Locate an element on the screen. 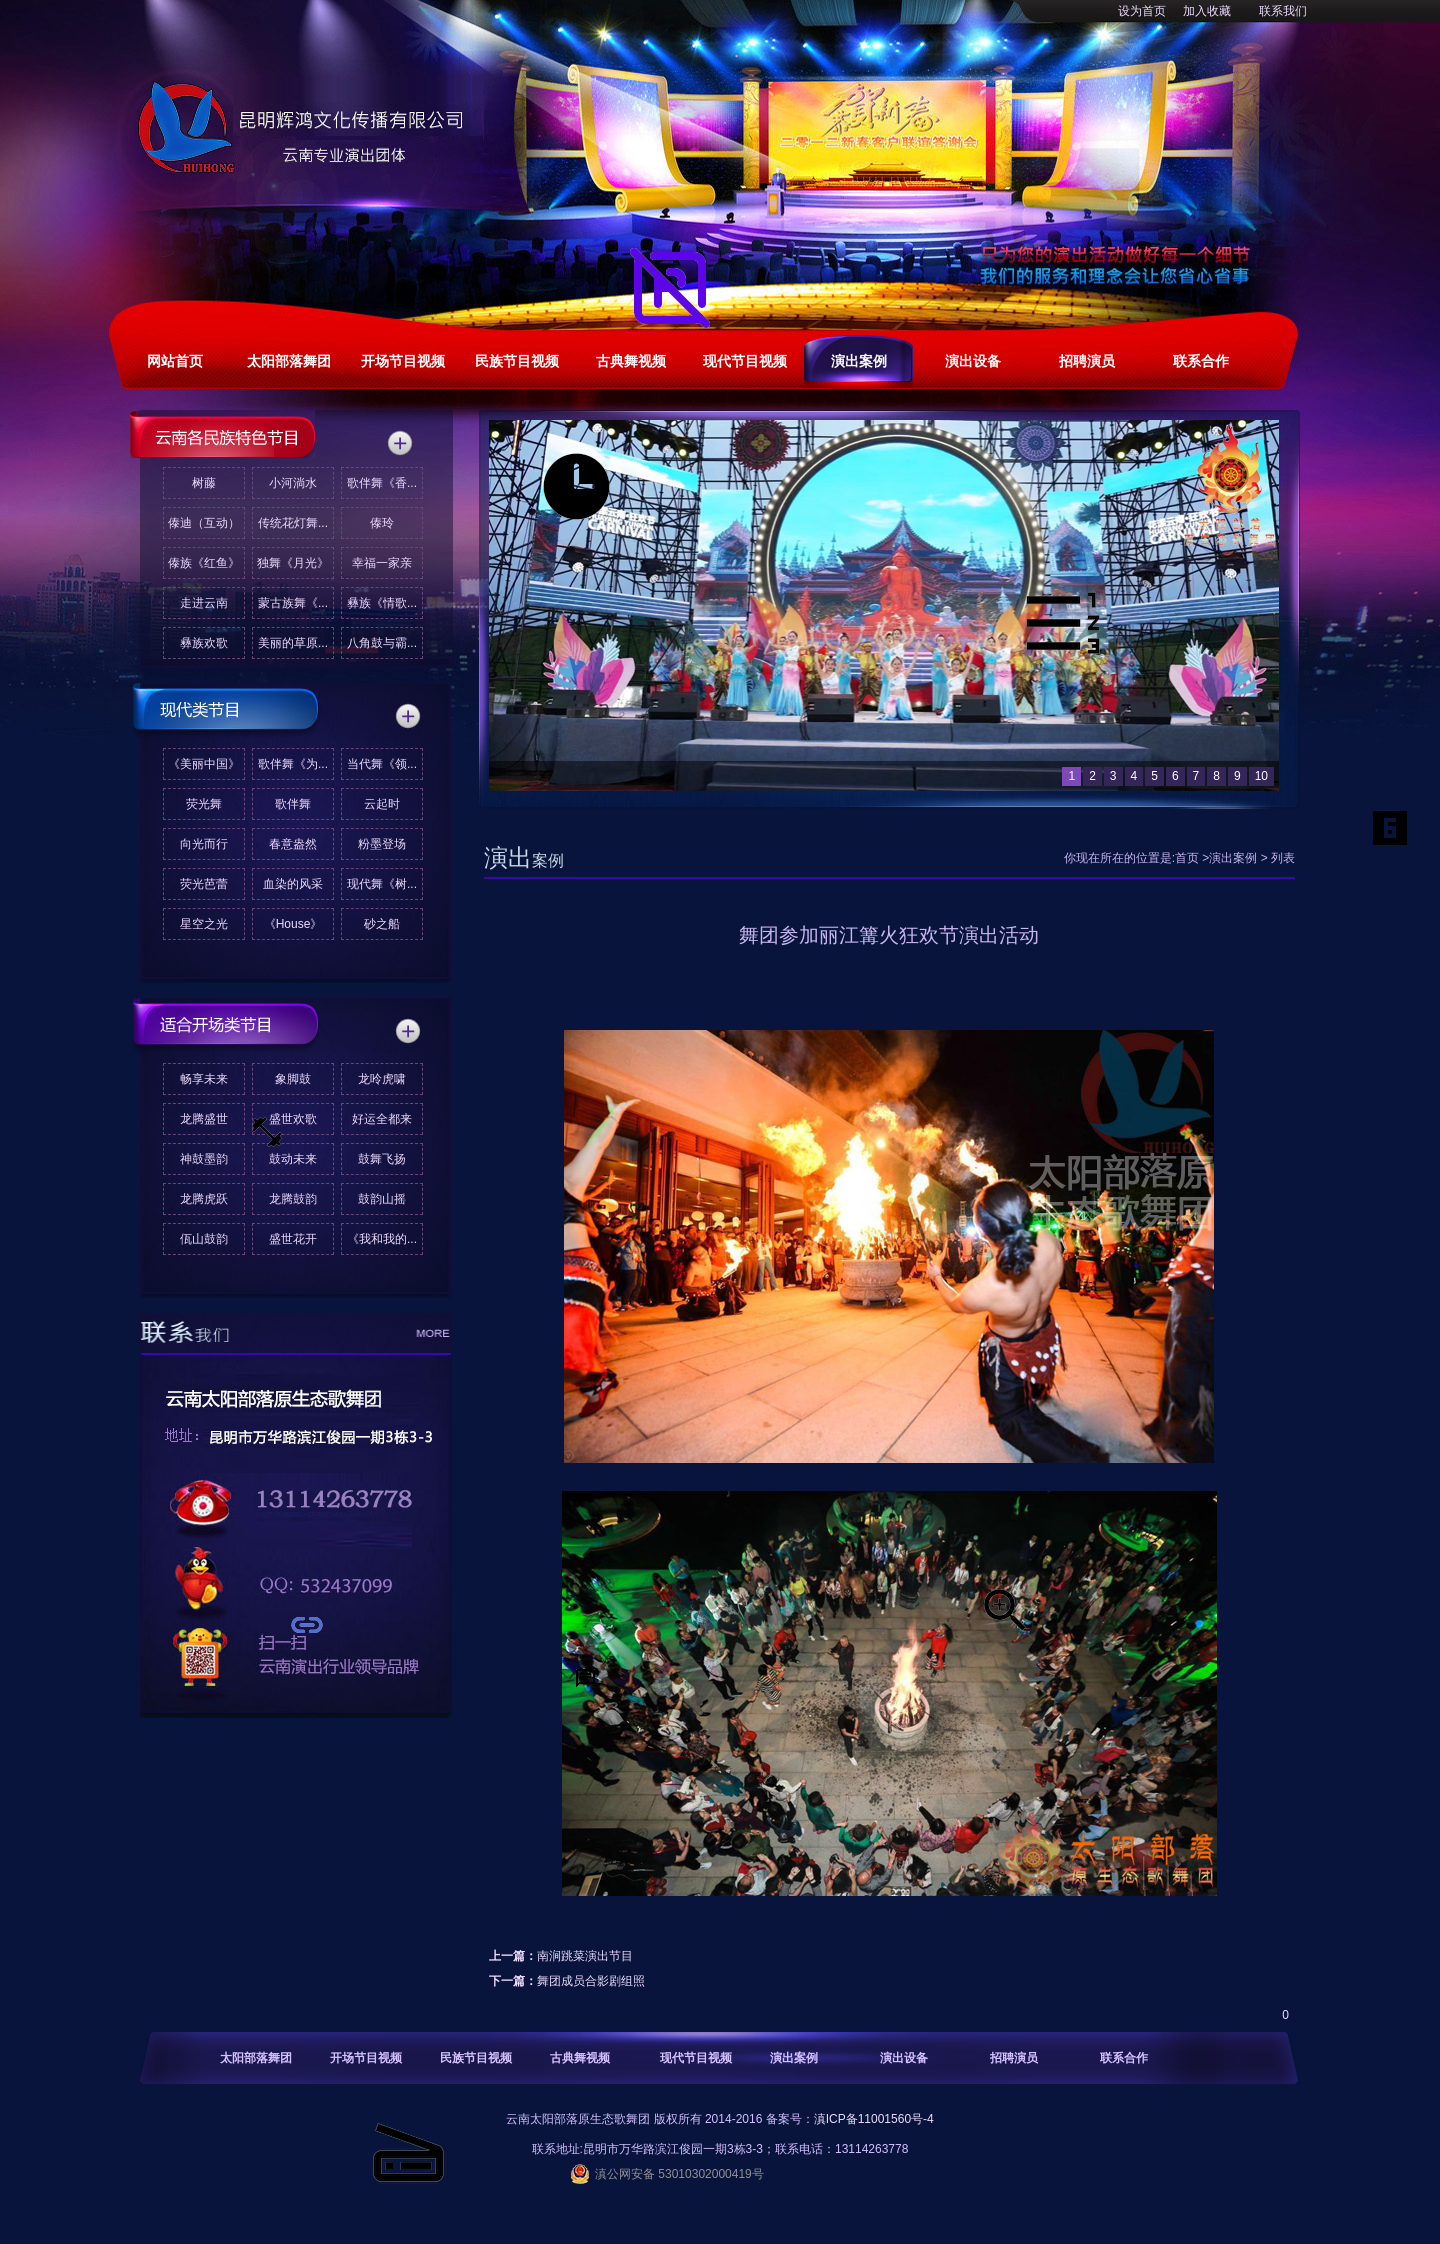 The image size is (1440, 2244). no parking available is located at coordinates (670, 288).